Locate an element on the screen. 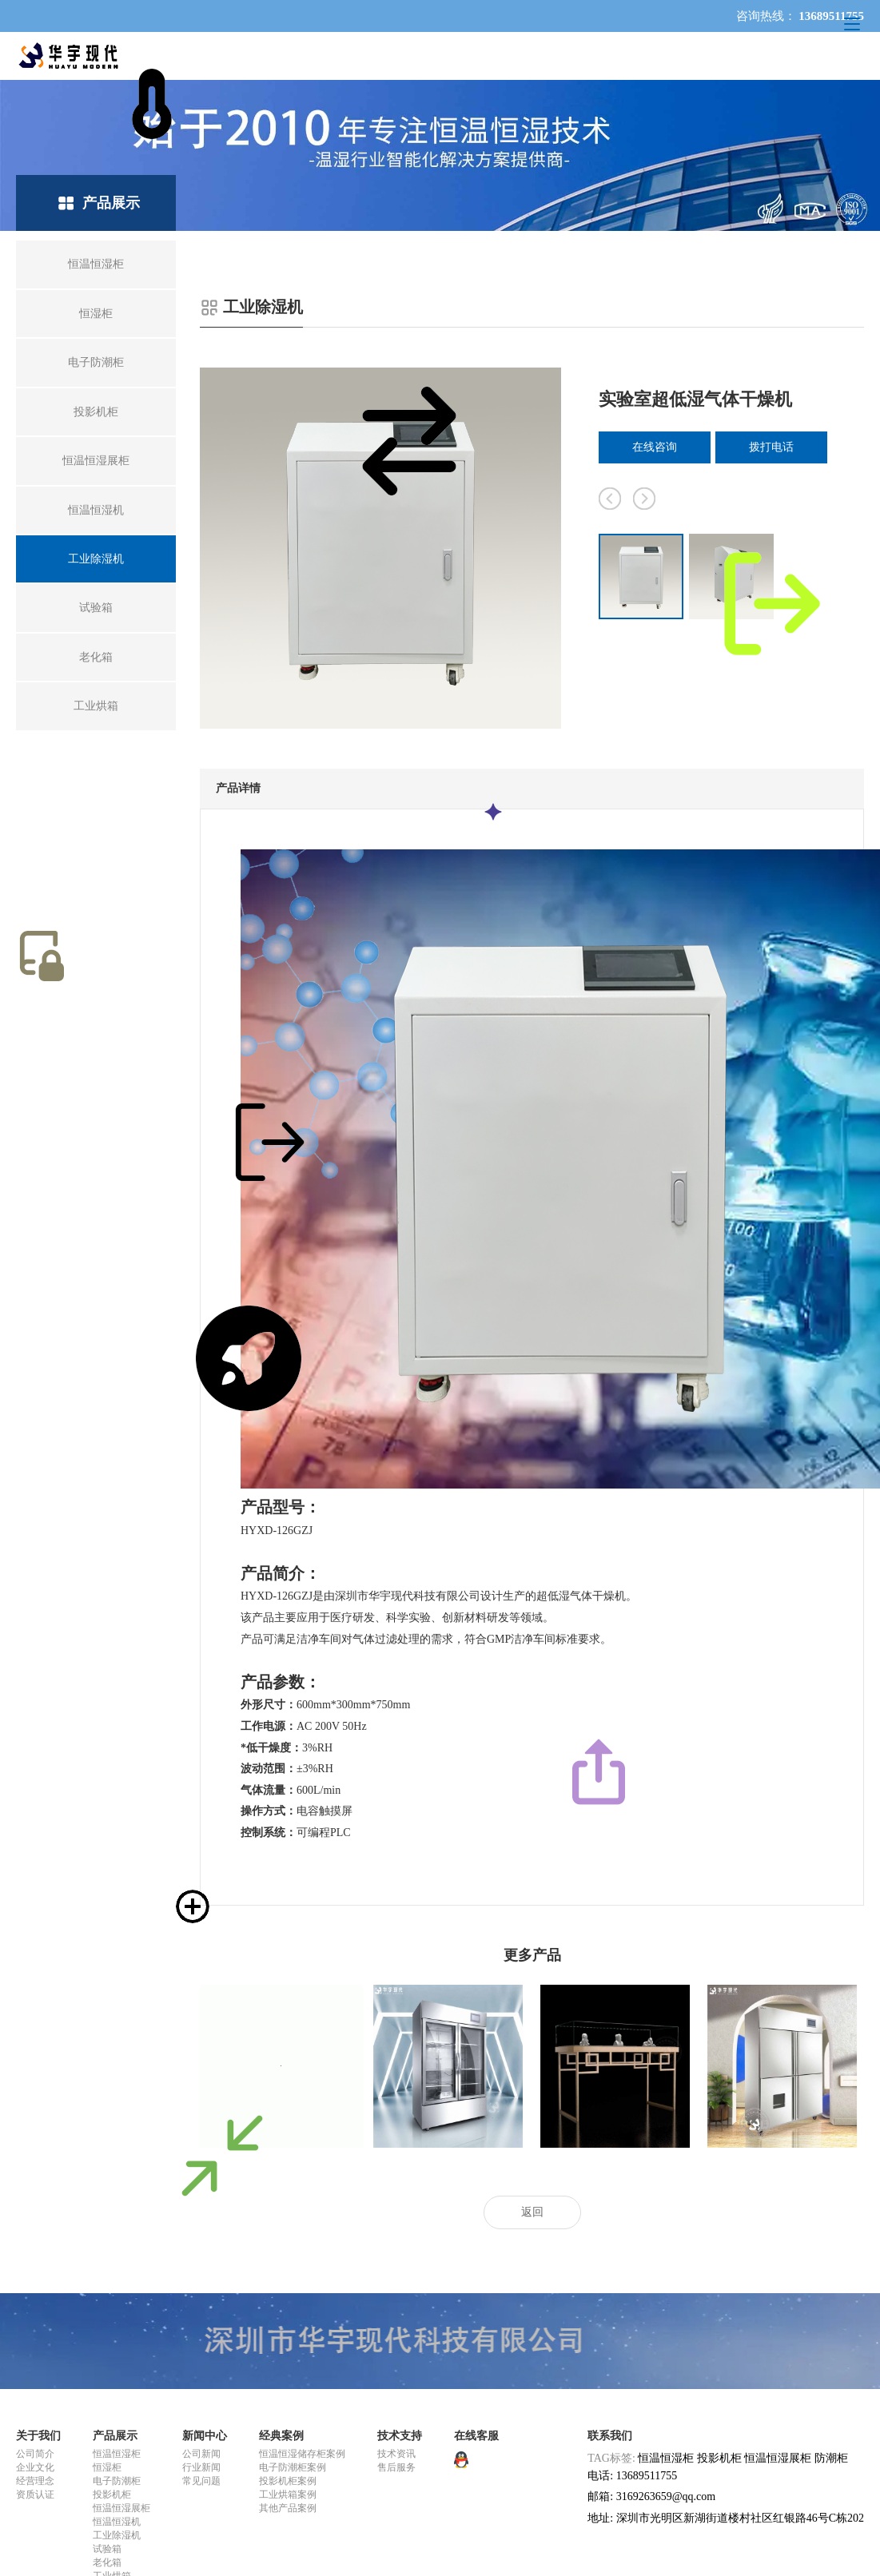  add a new item or entry is located at coordinates (193, 1906).